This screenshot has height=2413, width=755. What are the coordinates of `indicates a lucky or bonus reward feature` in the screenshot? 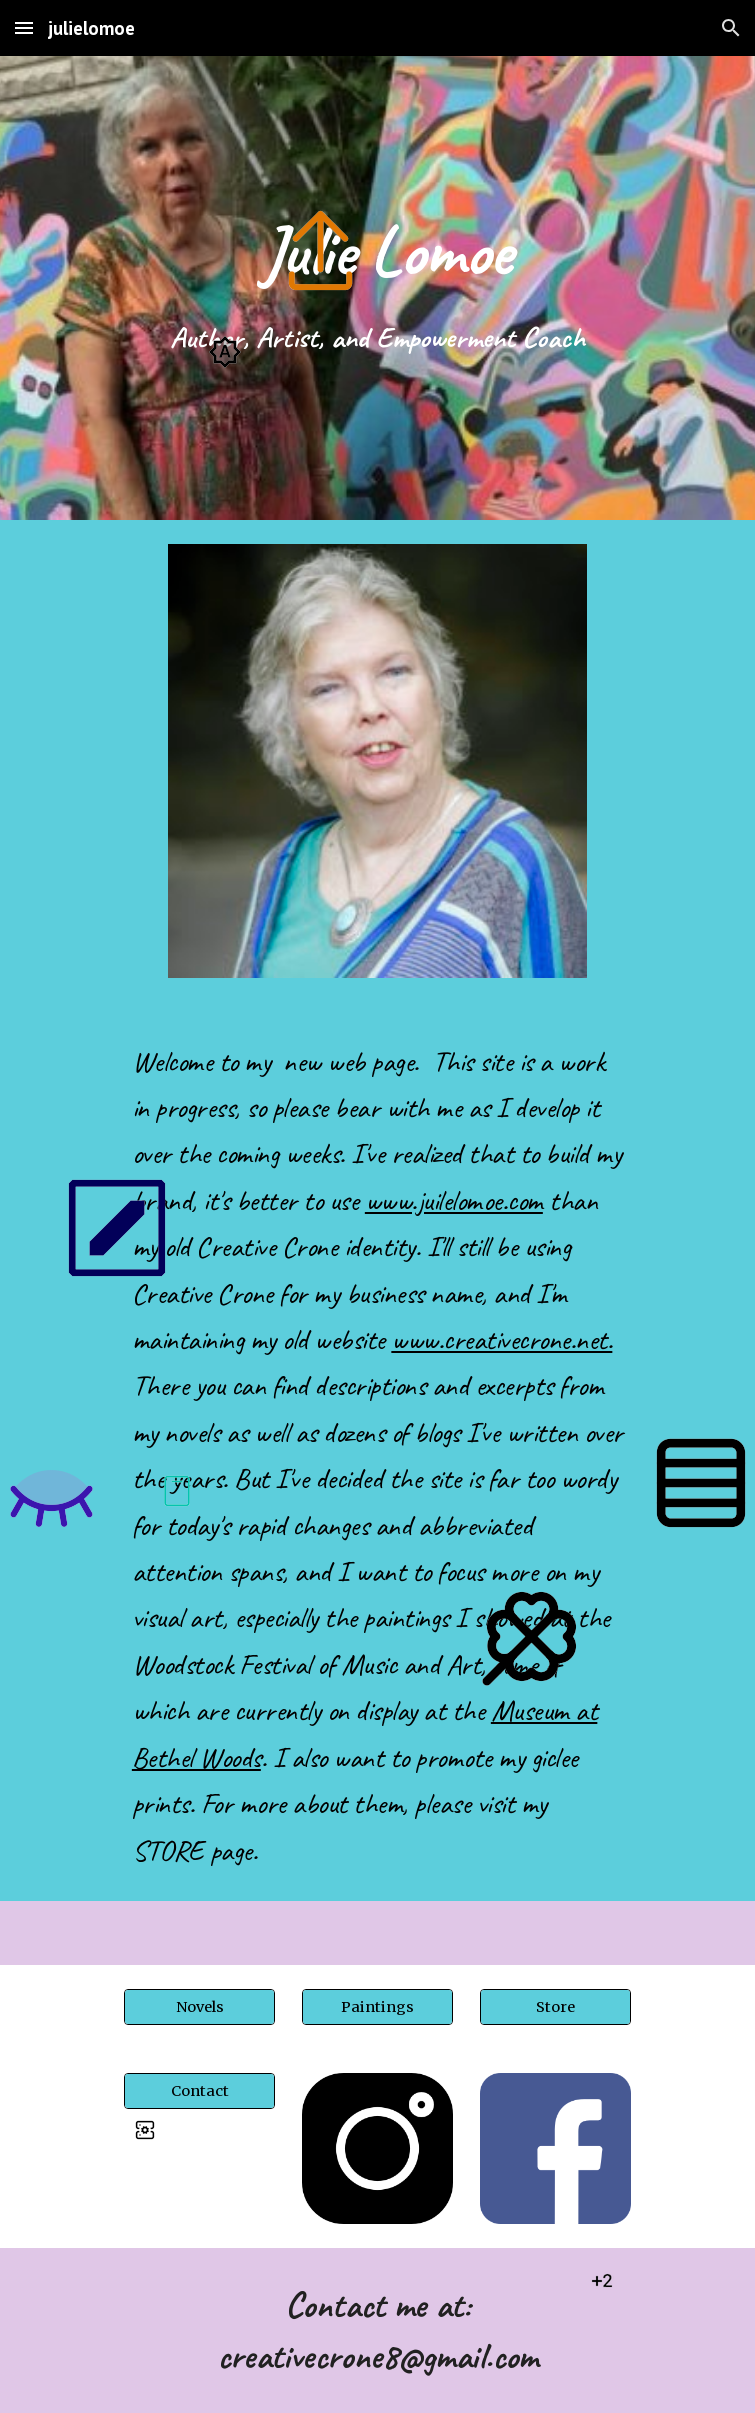 It's located at (531, 1636).